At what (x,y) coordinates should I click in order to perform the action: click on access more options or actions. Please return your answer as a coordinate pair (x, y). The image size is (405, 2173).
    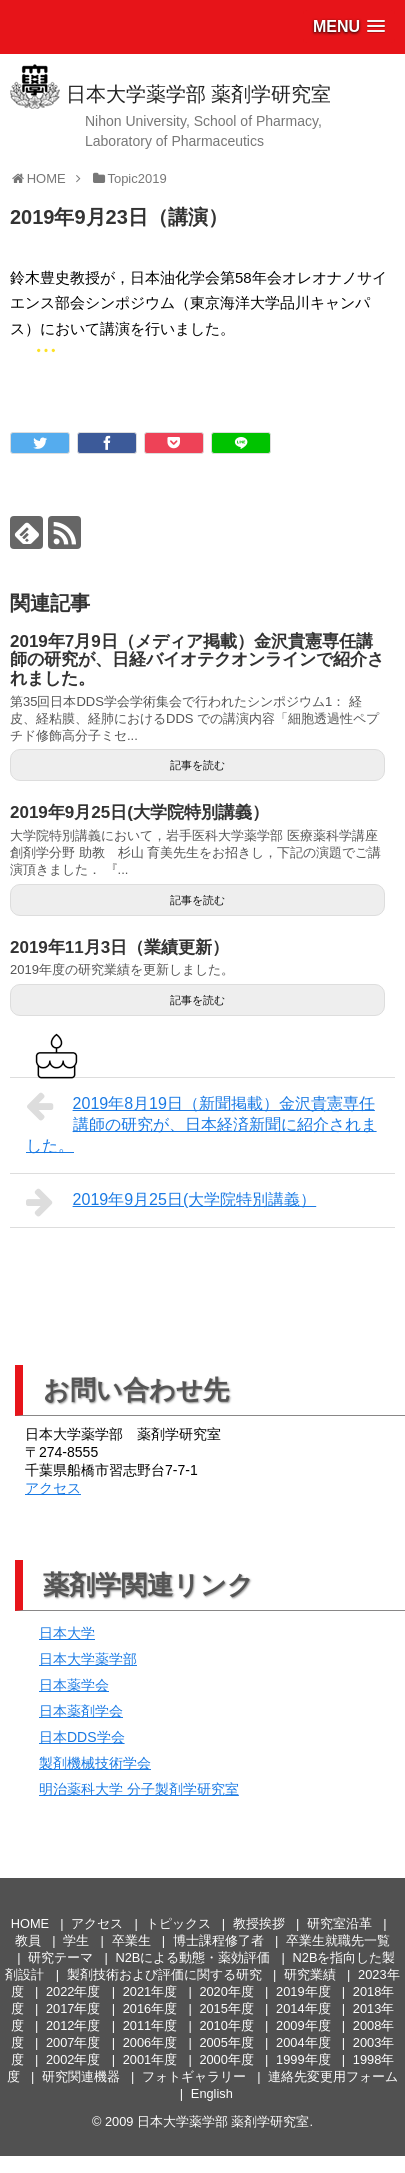
    Looking at the image, I should click on (46, 351).